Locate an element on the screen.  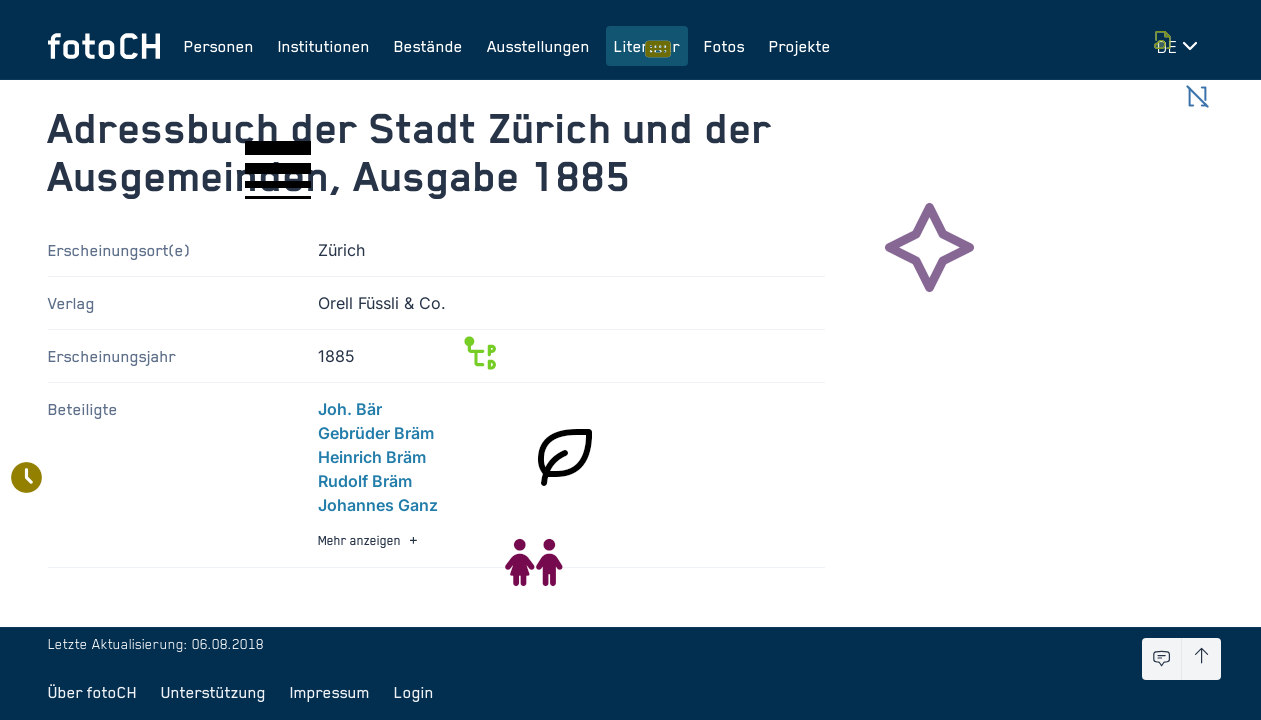
access cloud-stored files is located at coordinates (1163, 40).